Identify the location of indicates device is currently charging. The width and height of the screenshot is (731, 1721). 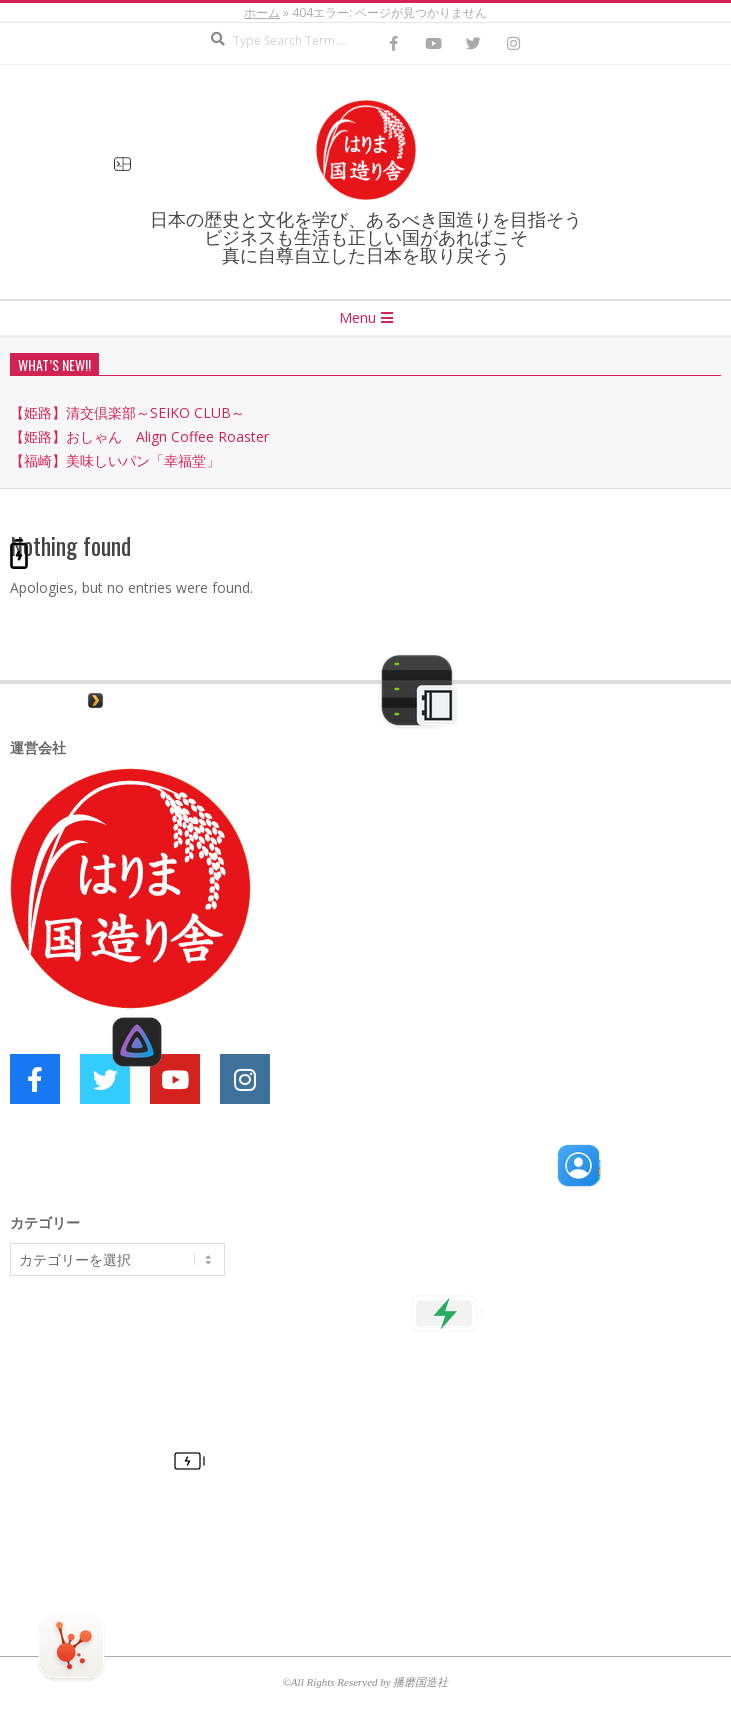
(19, 554).